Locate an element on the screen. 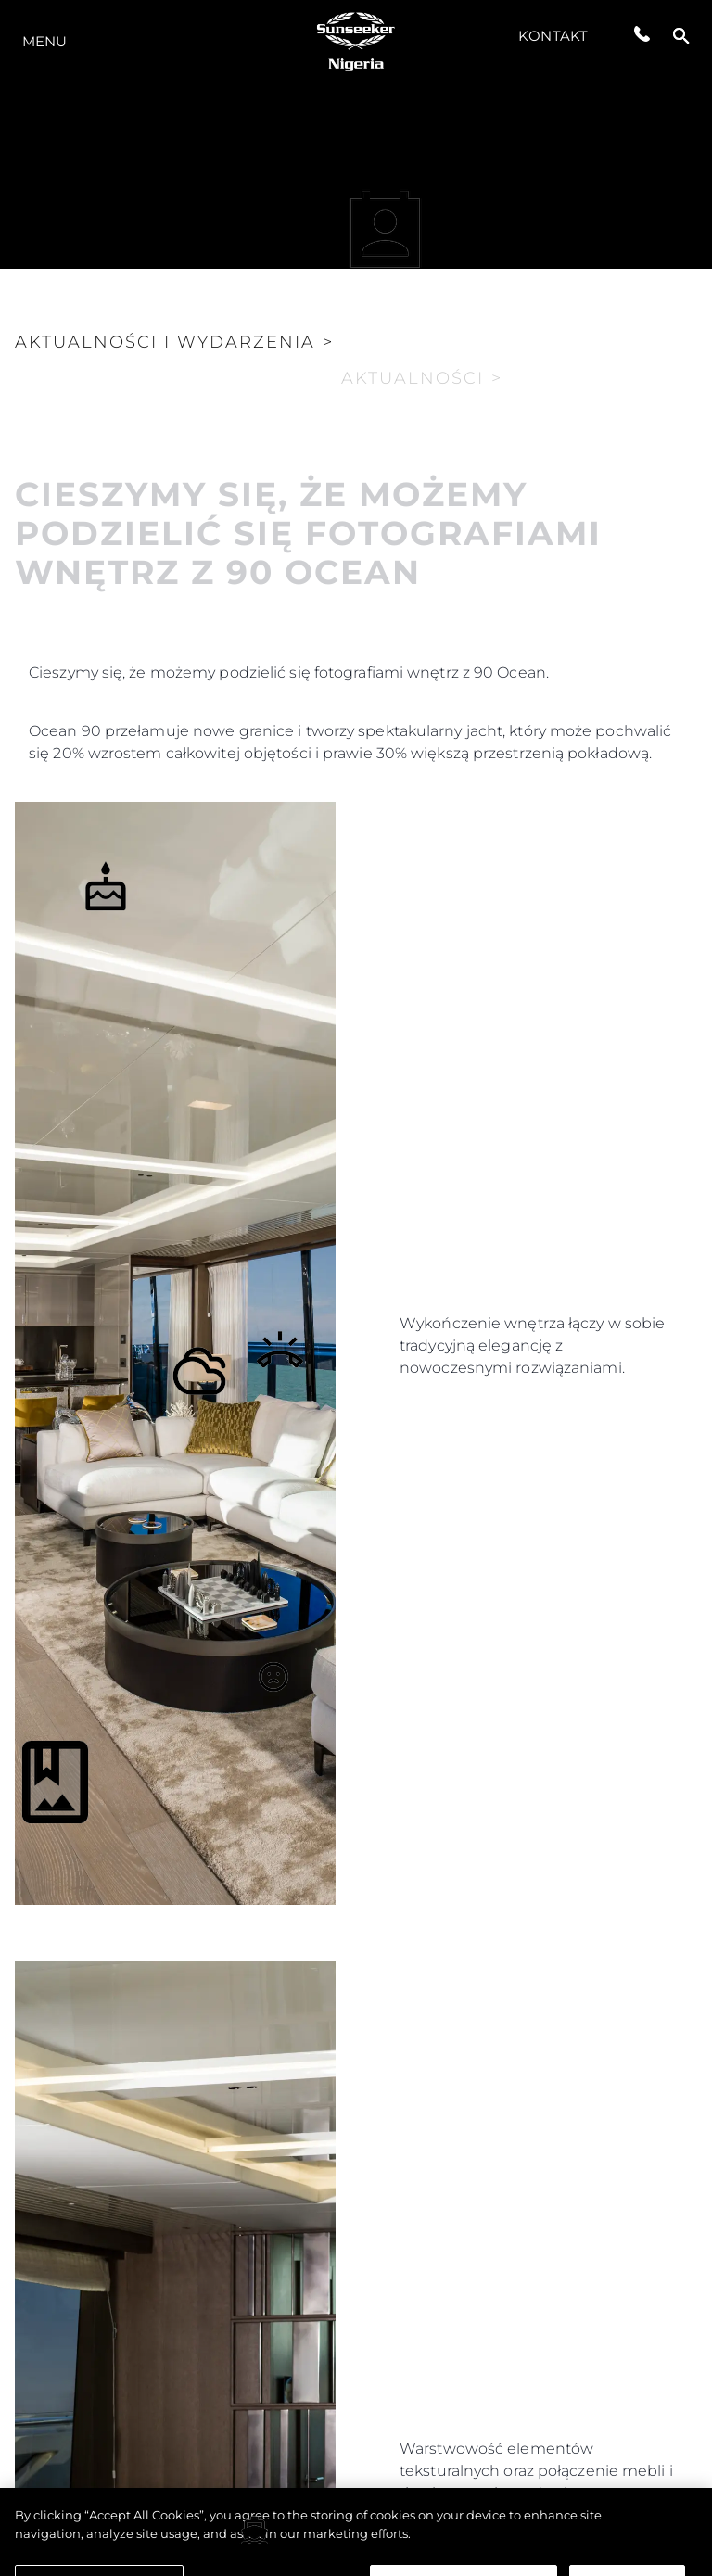 This screenshot has width=712, height=2576. indicates cloudy weather conditions is located at coordinates (199, 1371).